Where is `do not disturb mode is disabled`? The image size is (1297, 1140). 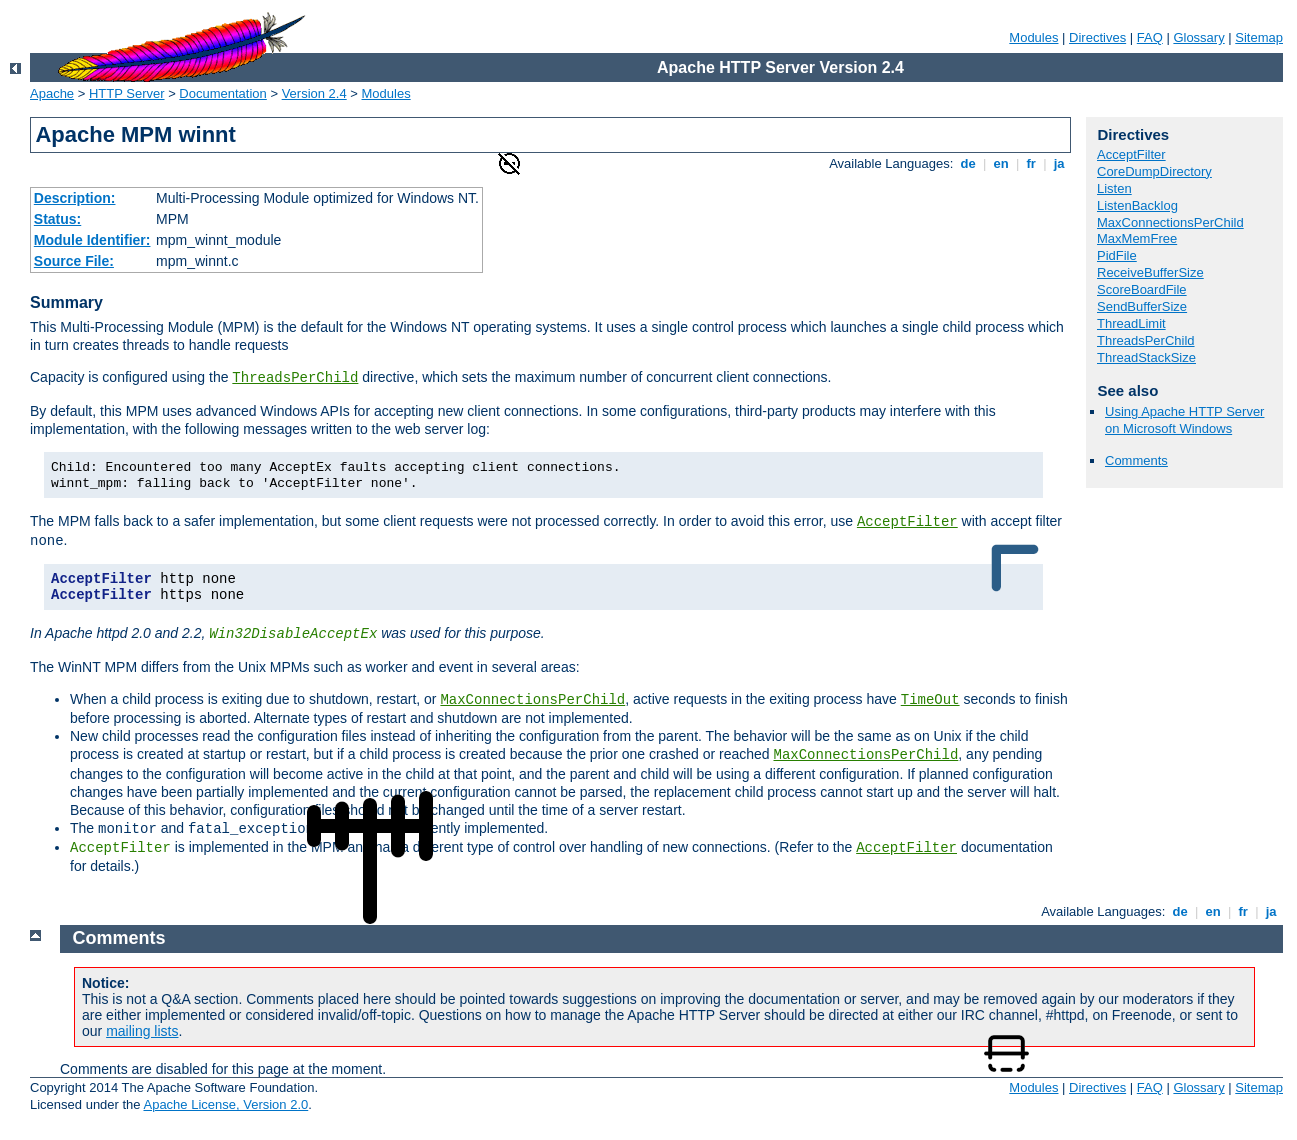 do not disturb mode is disabled is located at coordinates (509, 163).